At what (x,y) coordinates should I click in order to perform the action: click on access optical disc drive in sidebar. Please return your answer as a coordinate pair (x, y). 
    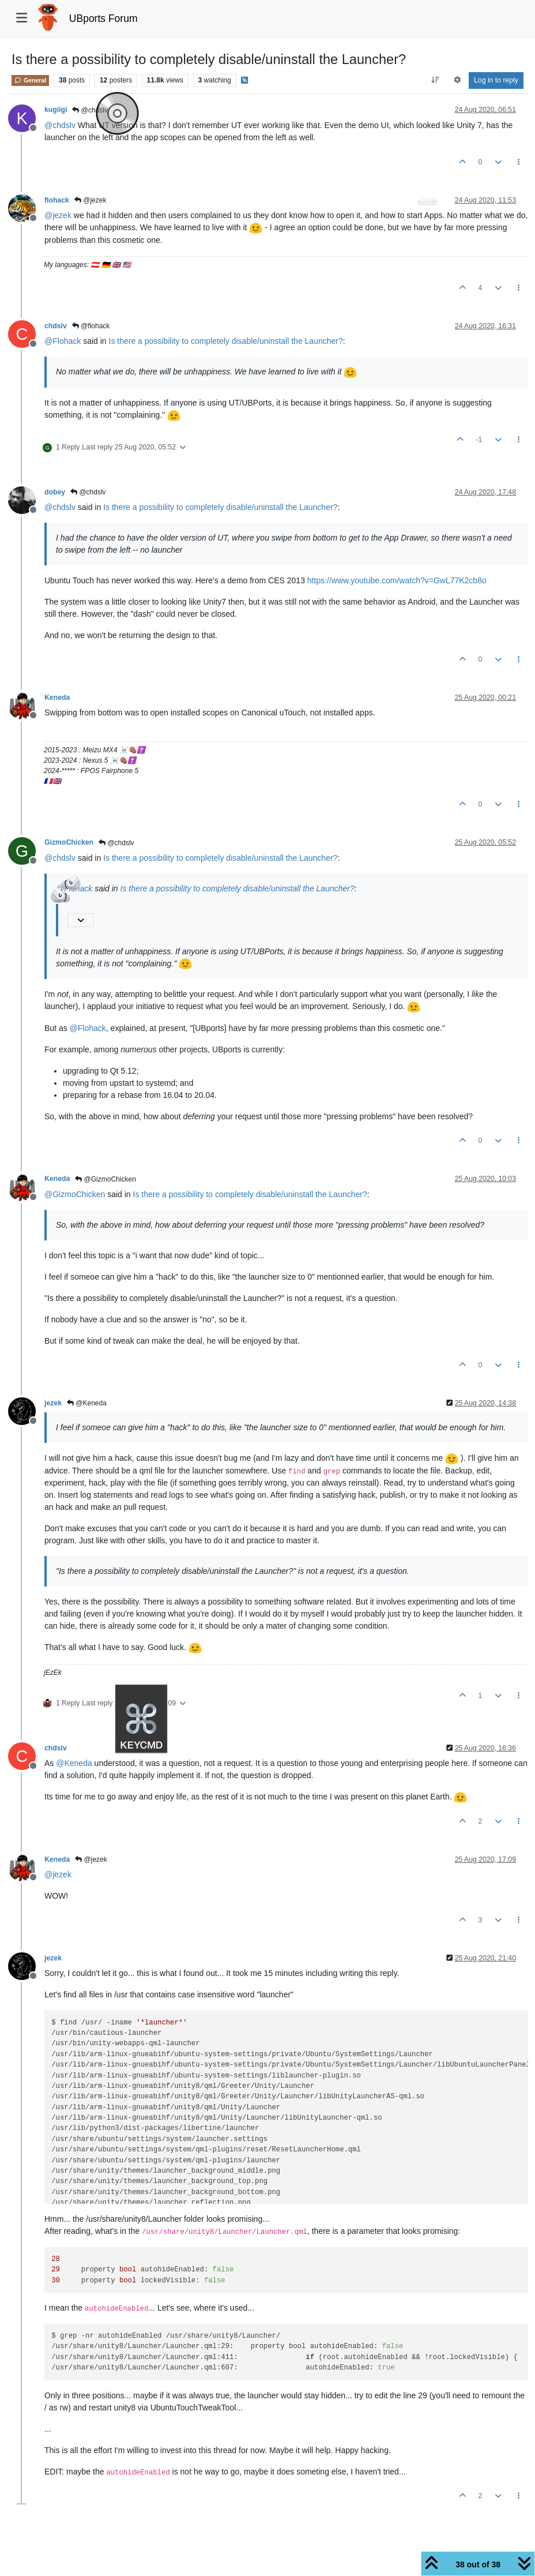
    Looking at the image, I should click on (117, 113).